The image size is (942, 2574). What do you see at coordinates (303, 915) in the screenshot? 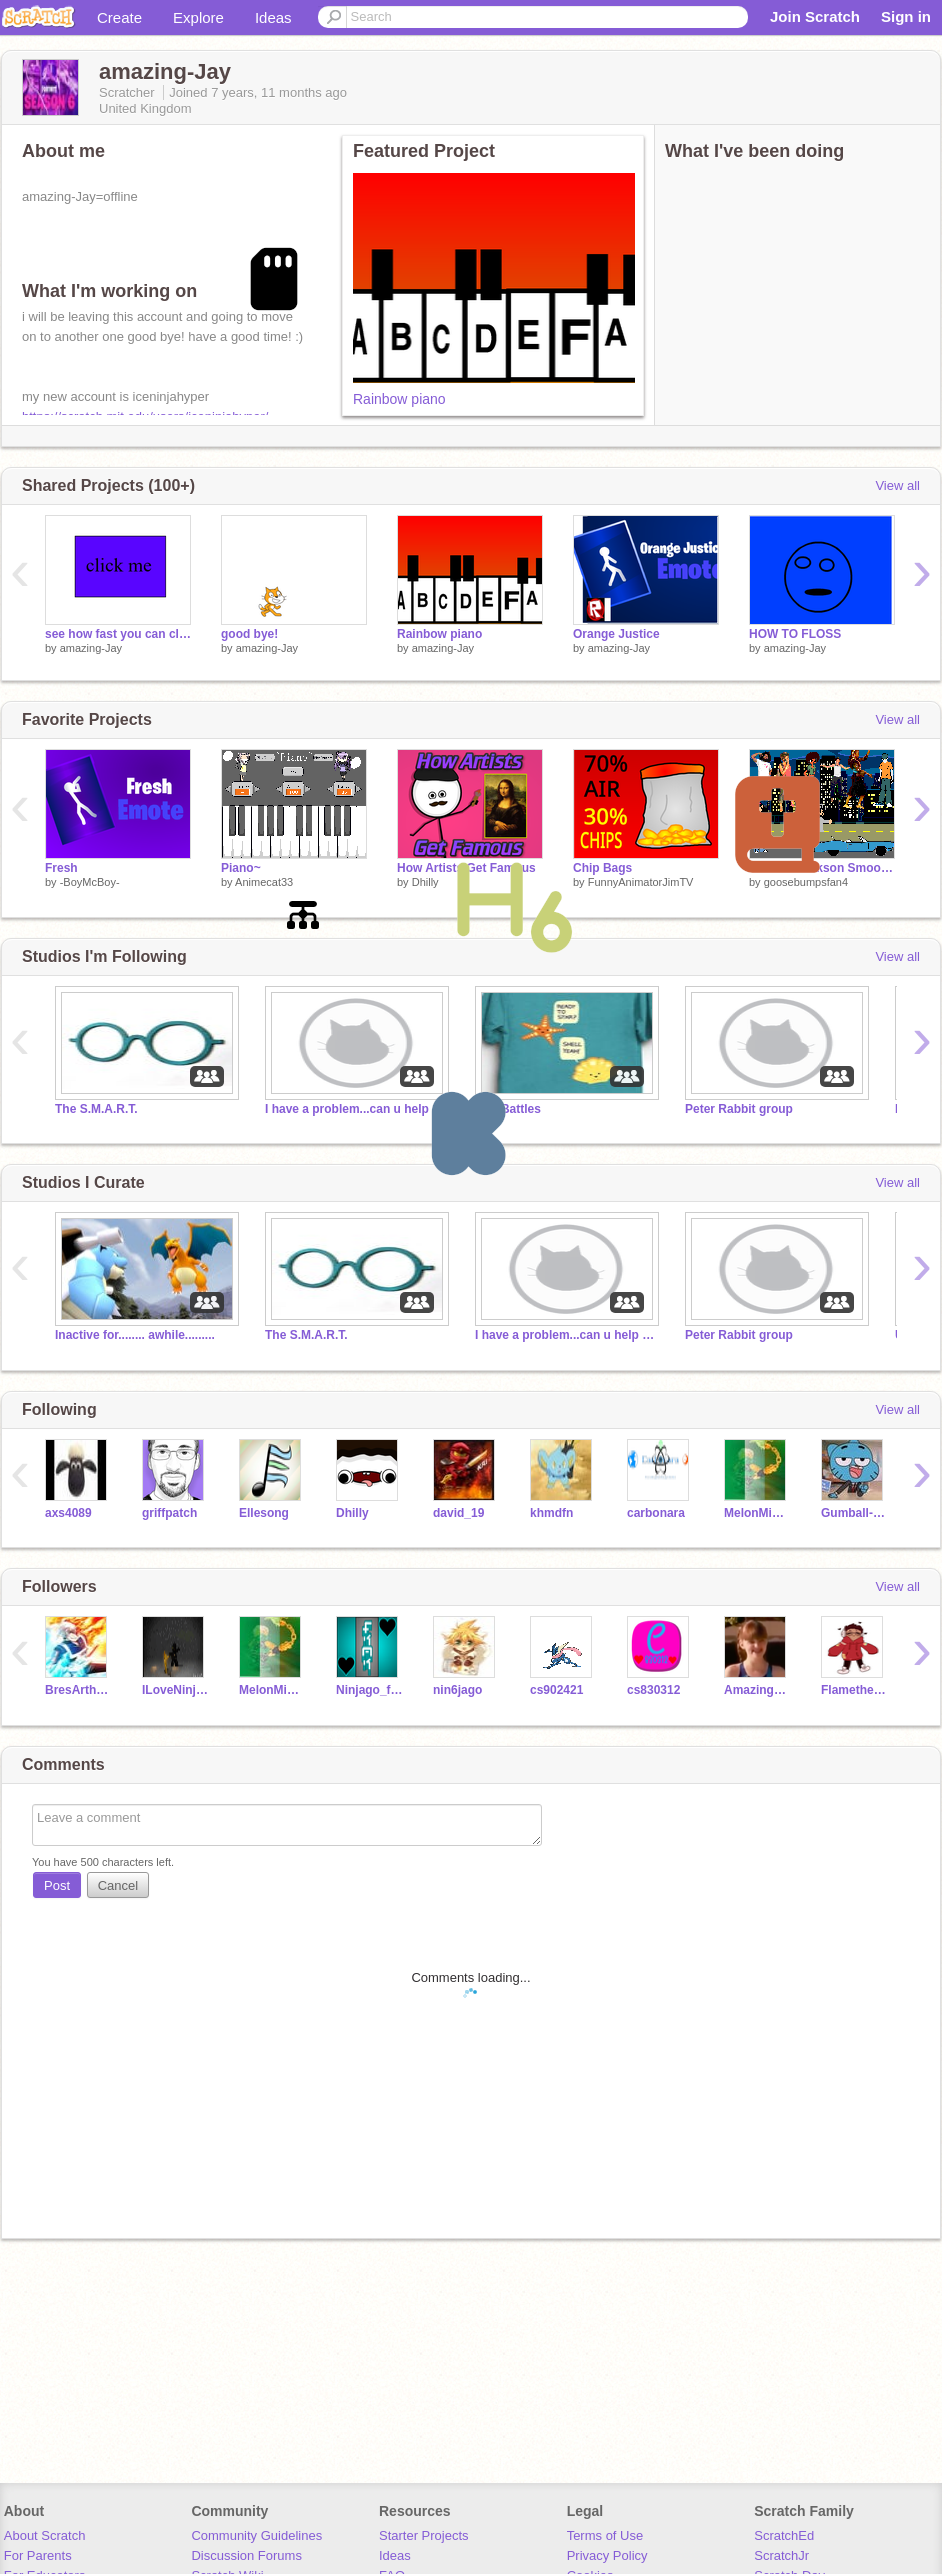
I see `view organizational hierarchy or structure` at bounding box center [303, 915].